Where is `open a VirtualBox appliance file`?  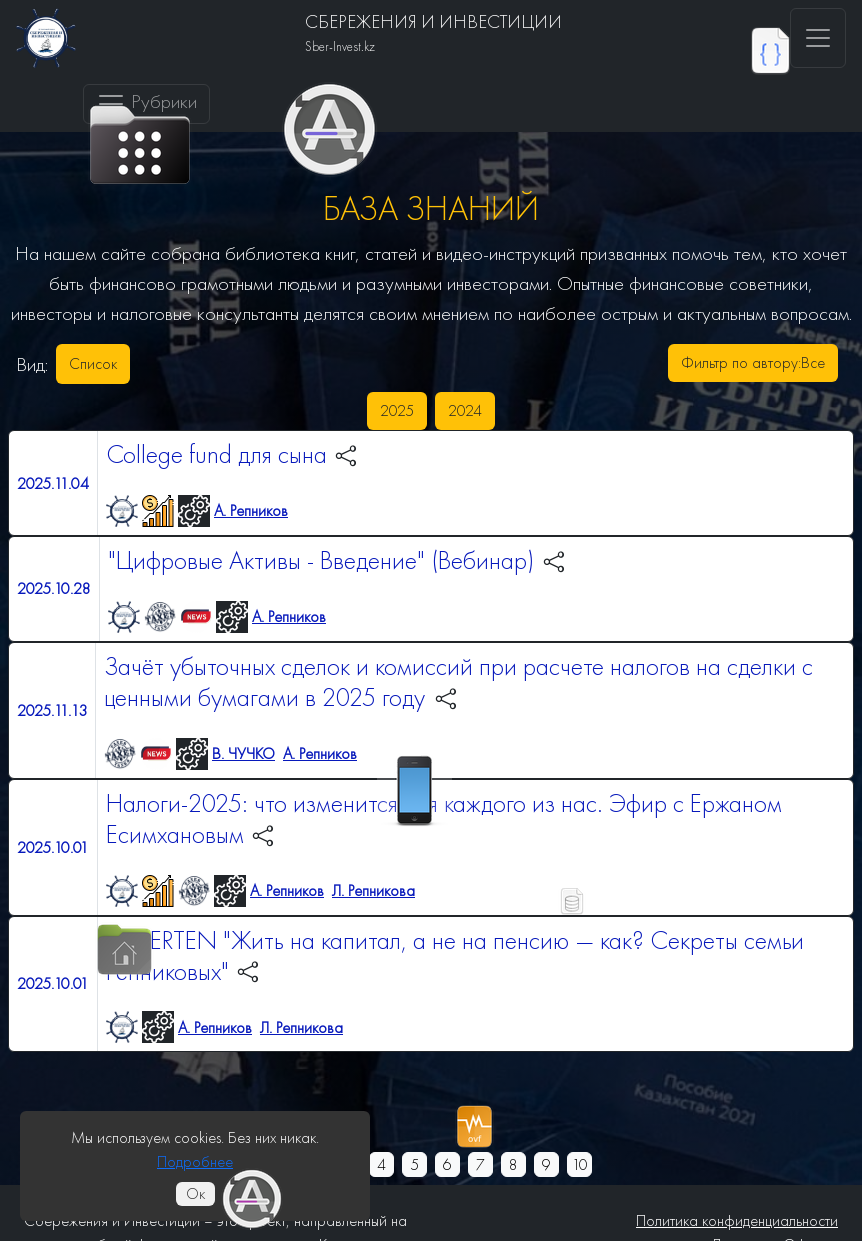
open a VirtualBox appliance file is located at coordinates (474, 1126).